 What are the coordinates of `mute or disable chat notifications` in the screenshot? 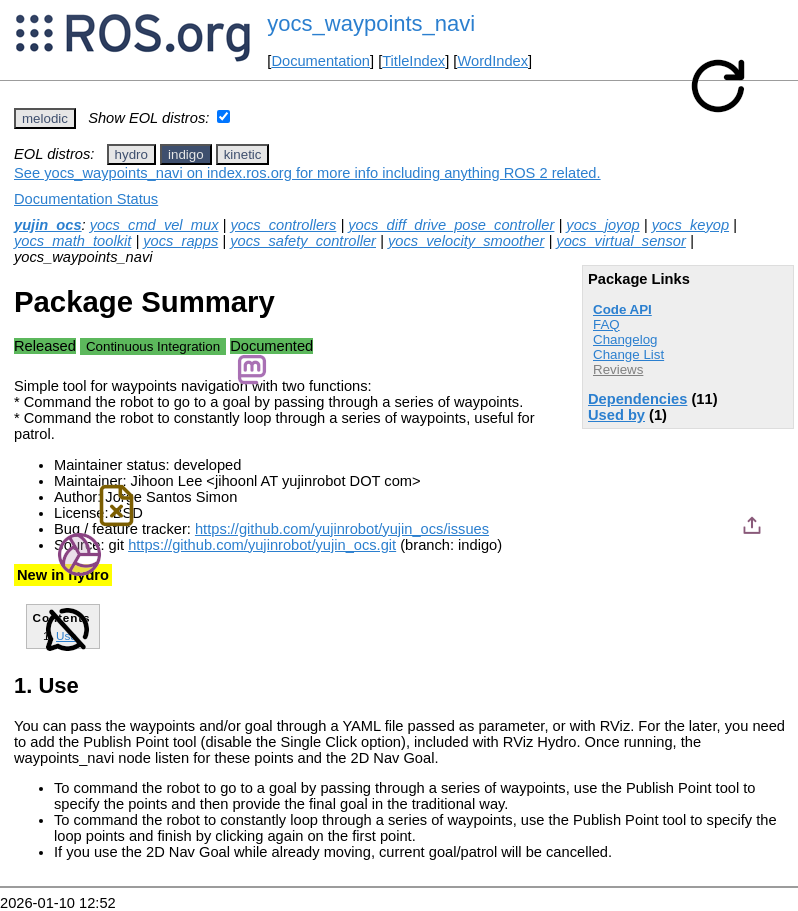 It's located at (67, 629).